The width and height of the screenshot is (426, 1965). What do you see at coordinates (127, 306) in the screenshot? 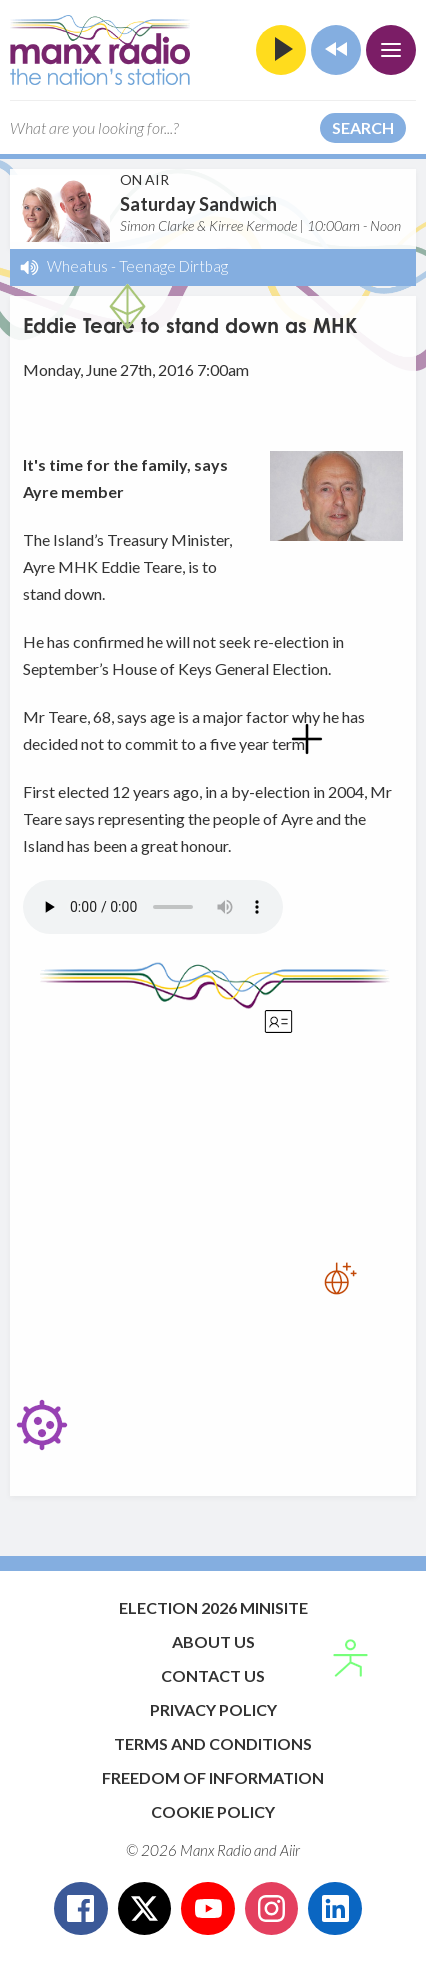
I see `view ethereum wallet or balance` at bounding box center [127, 306].